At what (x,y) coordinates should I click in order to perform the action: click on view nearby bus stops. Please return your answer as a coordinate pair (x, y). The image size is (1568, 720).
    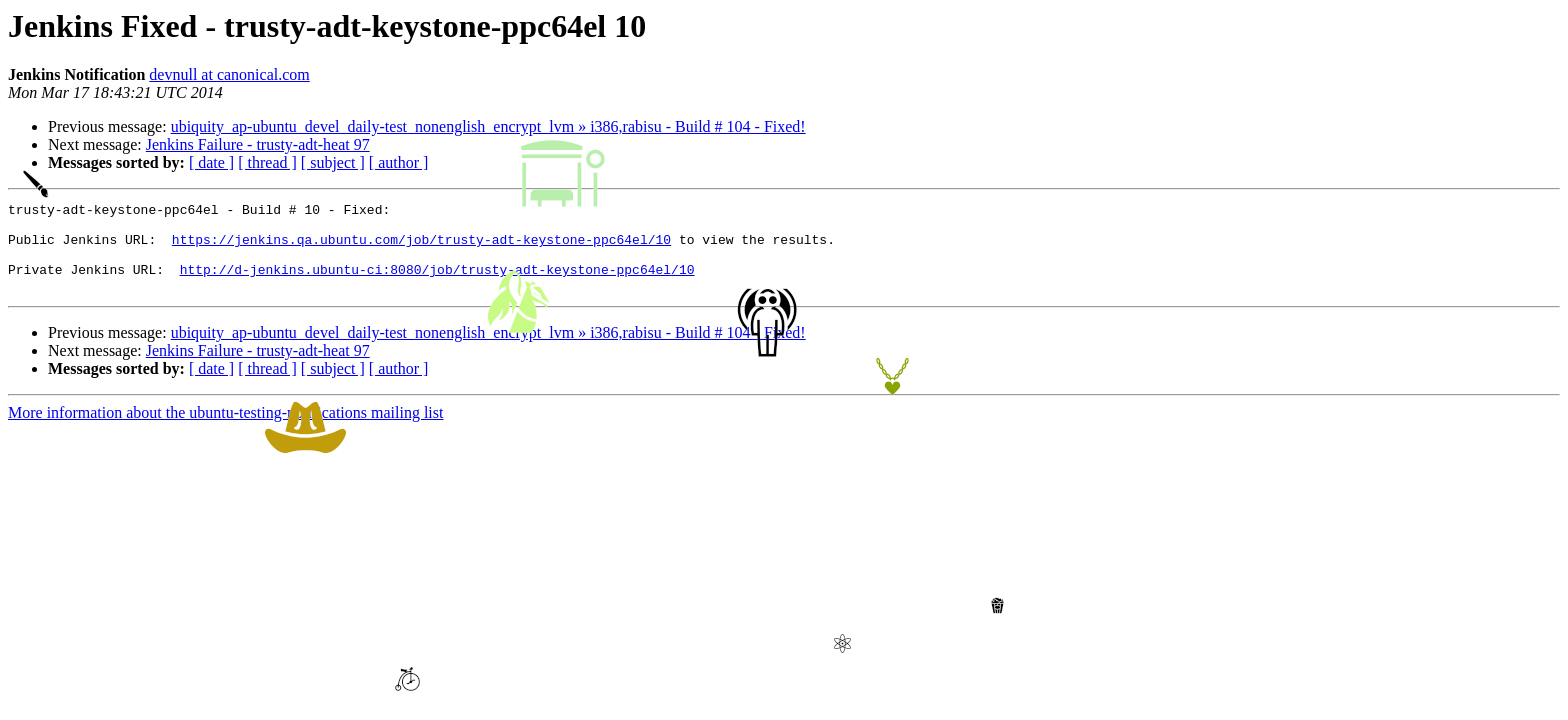
    Looking at the image, I should click on (562, 173).